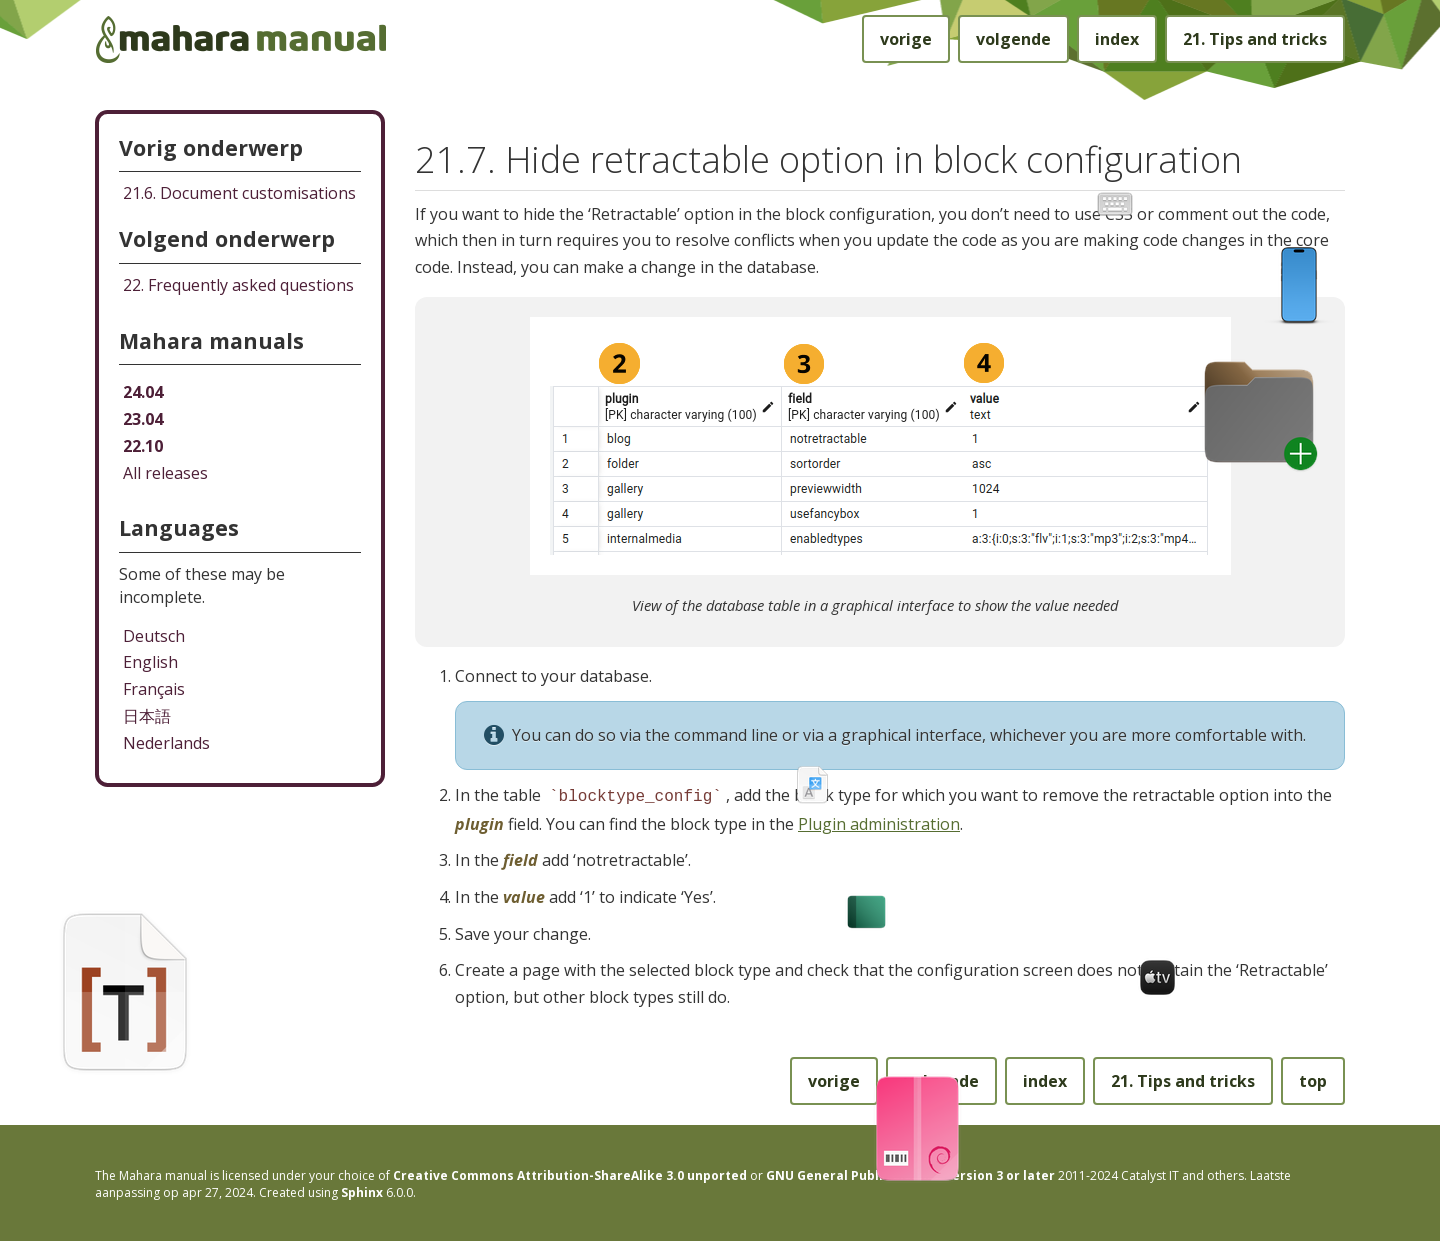 This screenshot has width=1440, height=1241. I want to click on manage connected iPhone device, so click(1299, 286).